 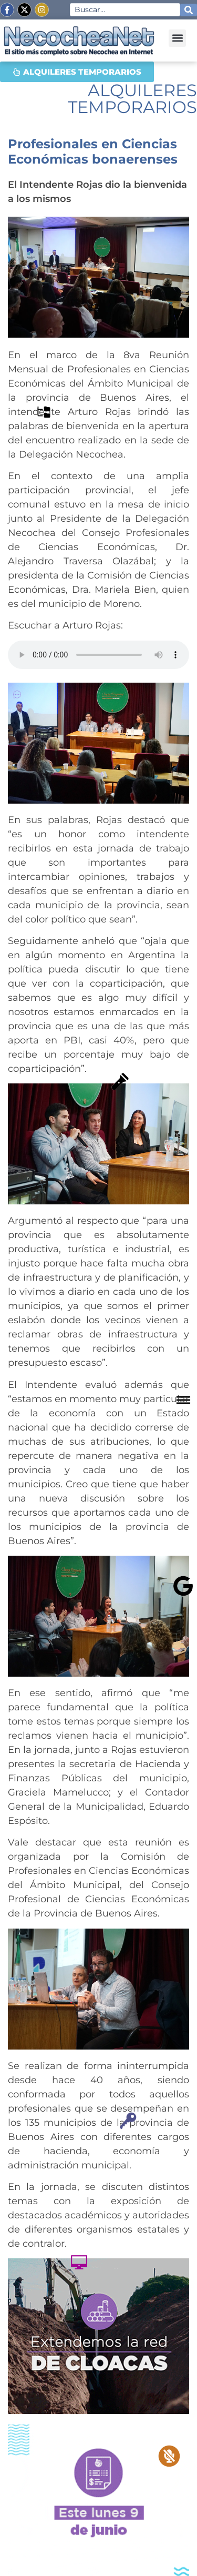 What do you see at coordinates (183, 1586) in the screenshot?
I see `sign in with Google` at bounding box center [183, 1586].